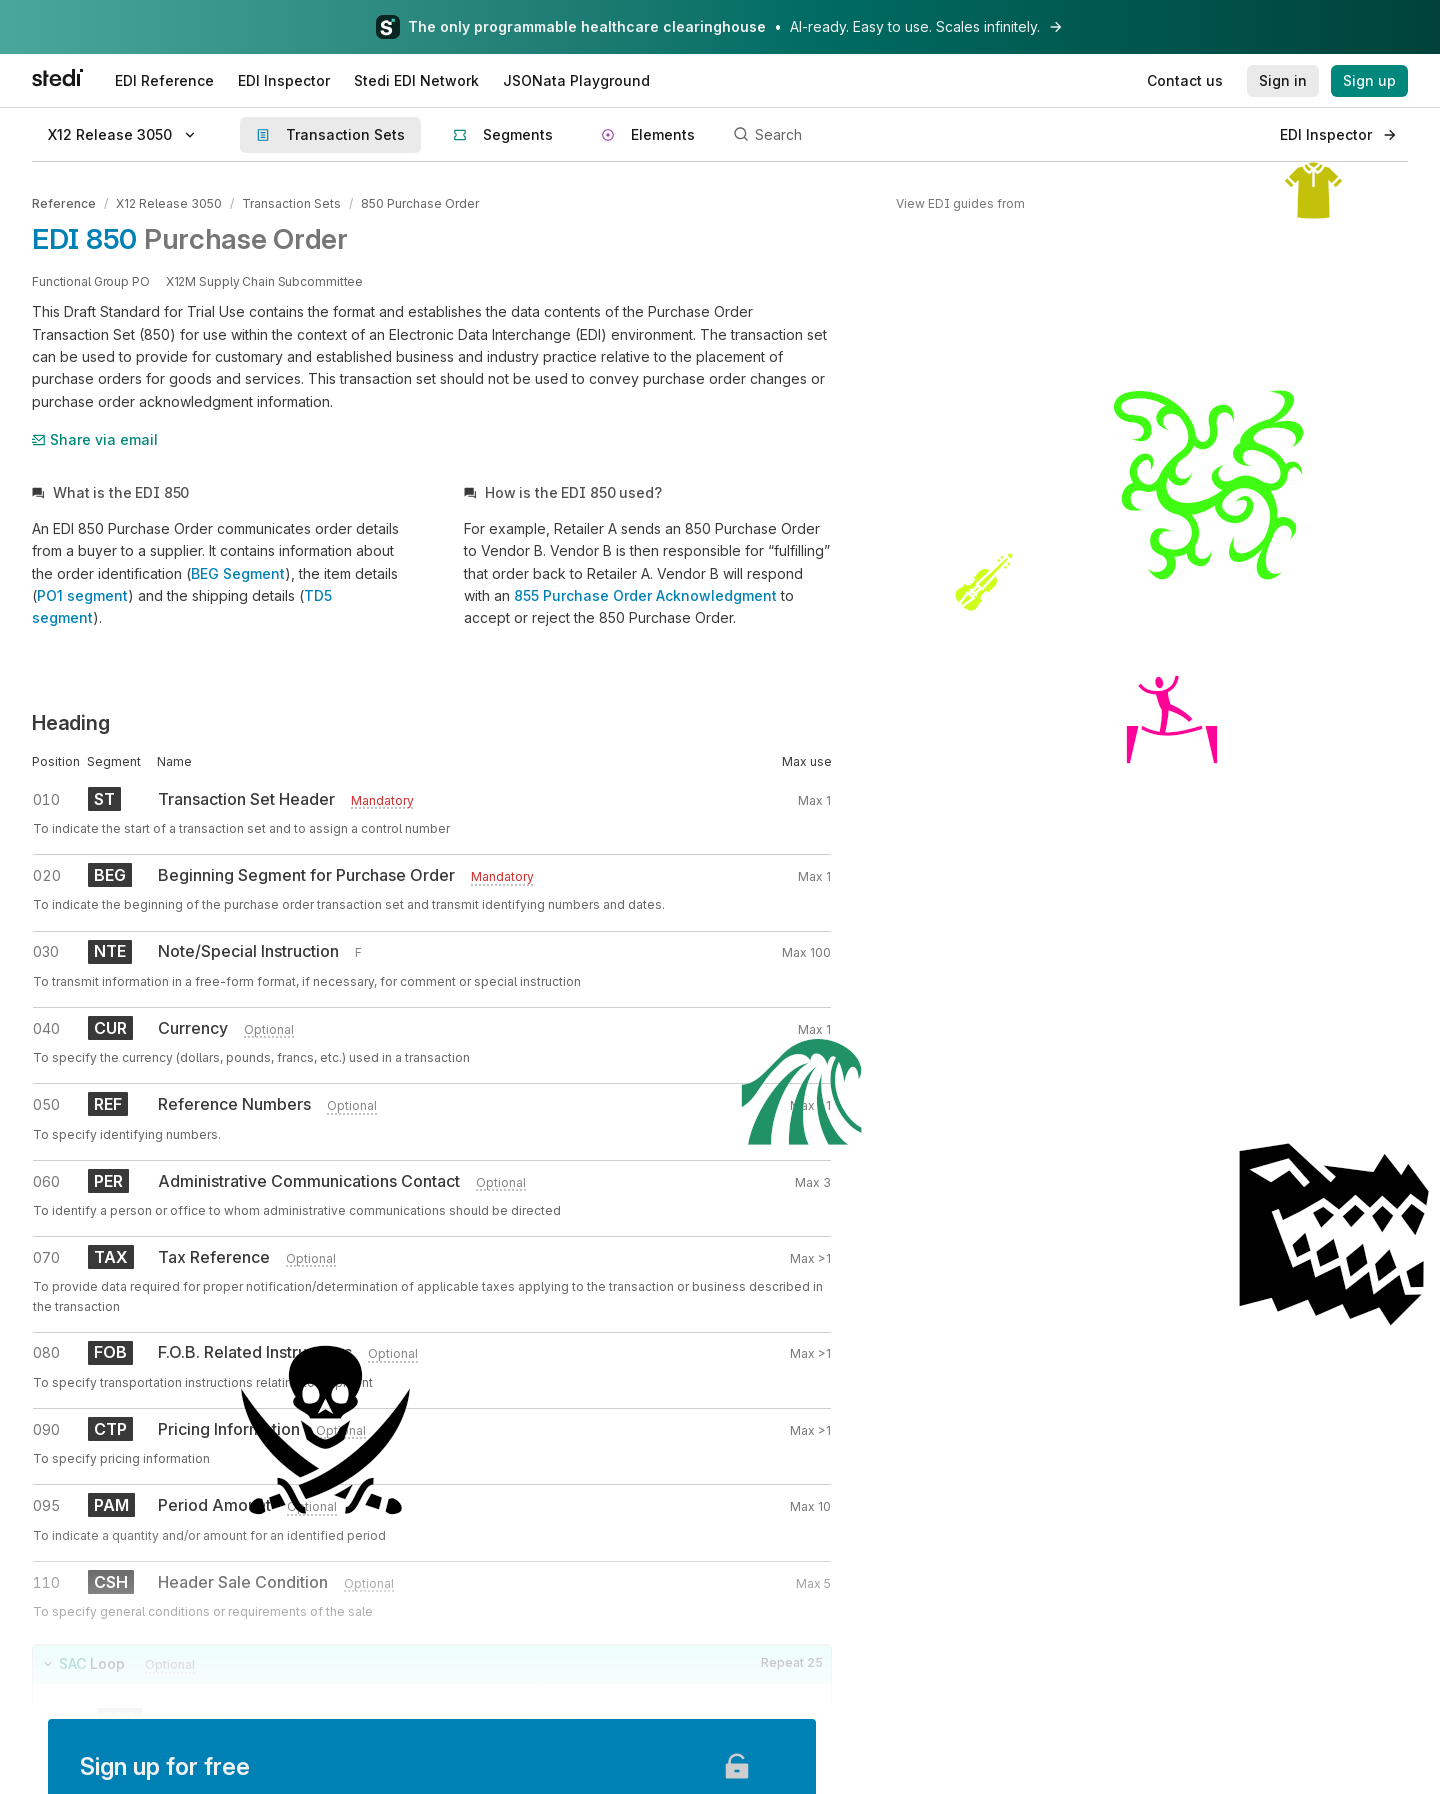 The width and height of the screenshot is (1440, 1794). I want to click on decorative vine or plant element for fantasy game UI, so click(1208, 484).